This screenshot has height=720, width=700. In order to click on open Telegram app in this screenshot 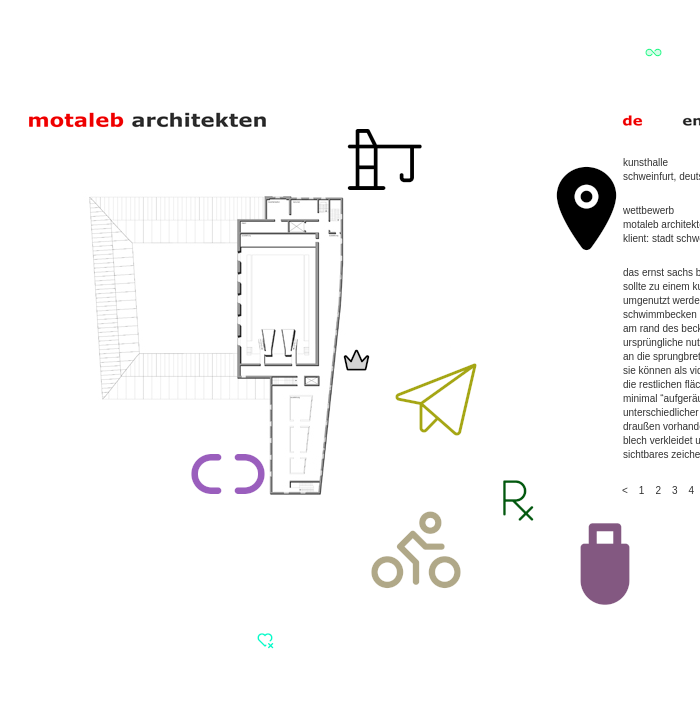, I will do `click(439, 401)`.